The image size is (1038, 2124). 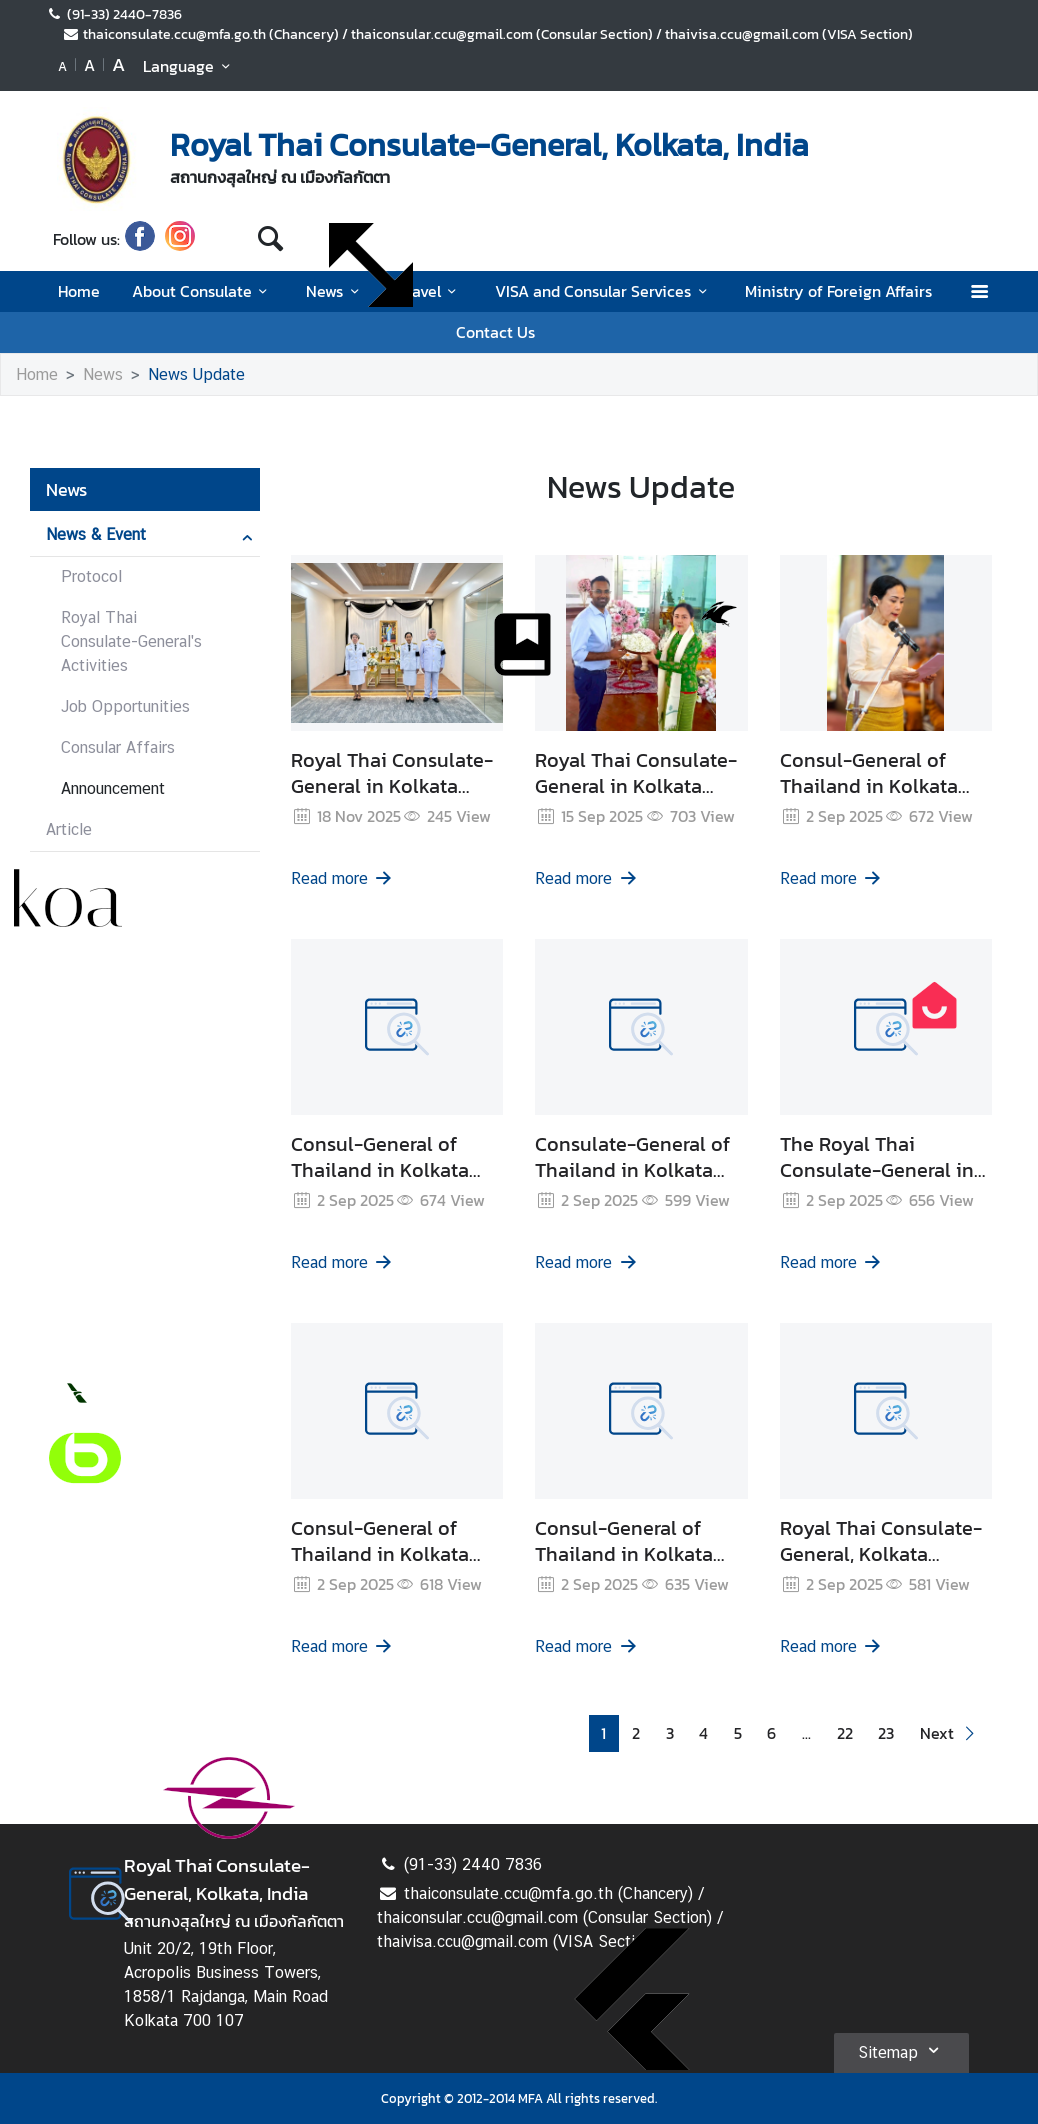 I want to click on expand content diagonally, so click(x=371, y=265).